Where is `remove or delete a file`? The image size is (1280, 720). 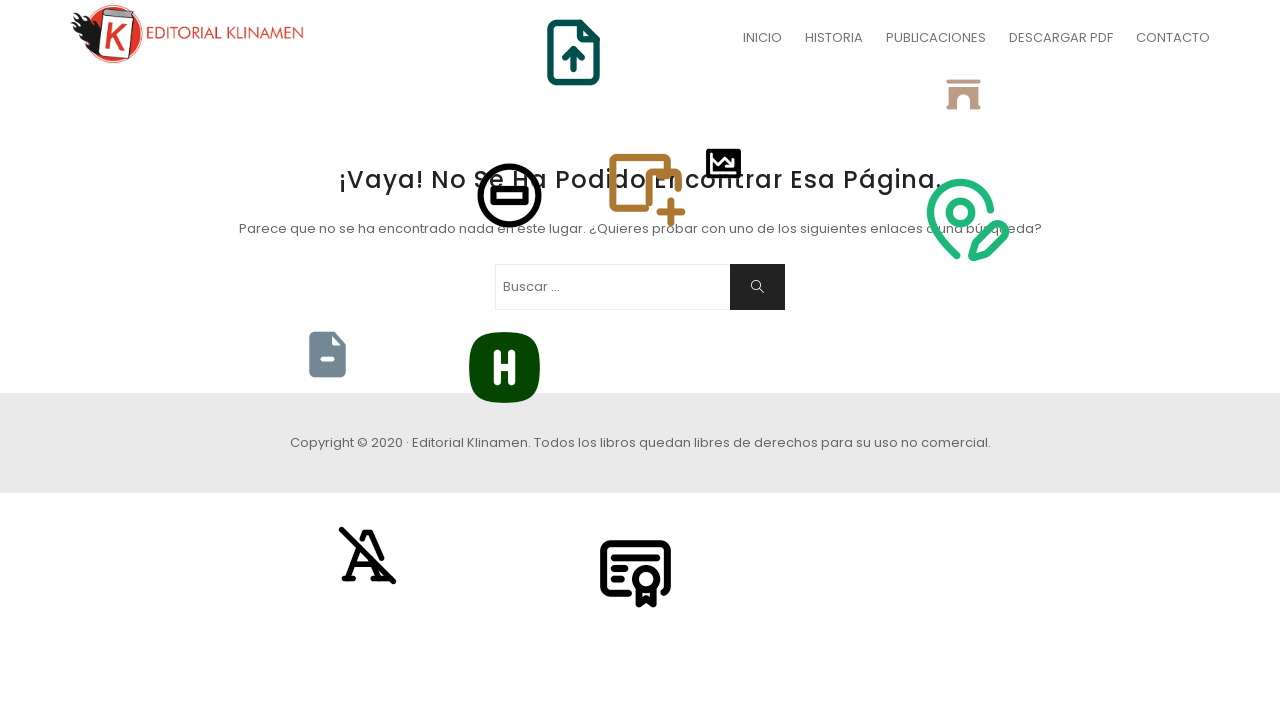
remove or delete a file is located at coordinates (327, 354).